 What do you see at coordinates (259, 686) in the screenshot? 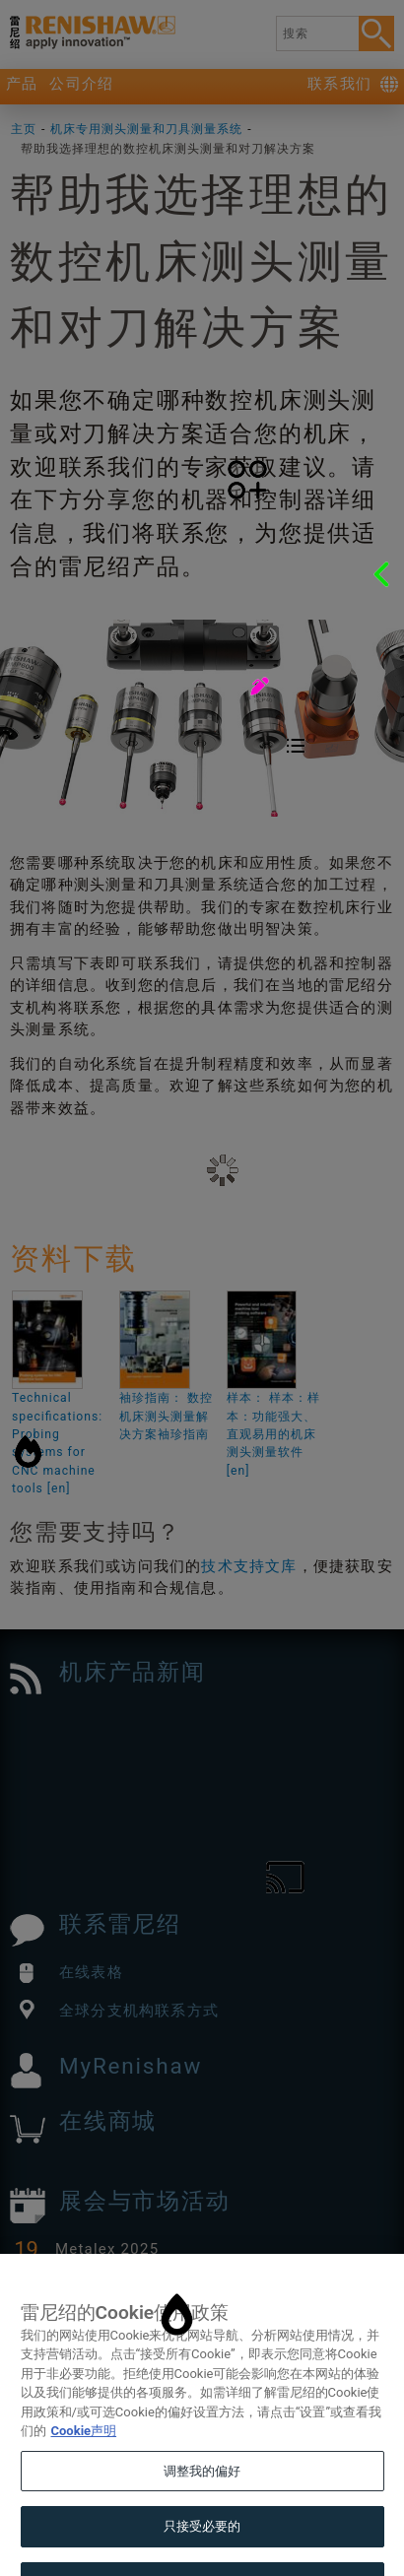
I see `edit or modify content` at bounding box center [259, 686].